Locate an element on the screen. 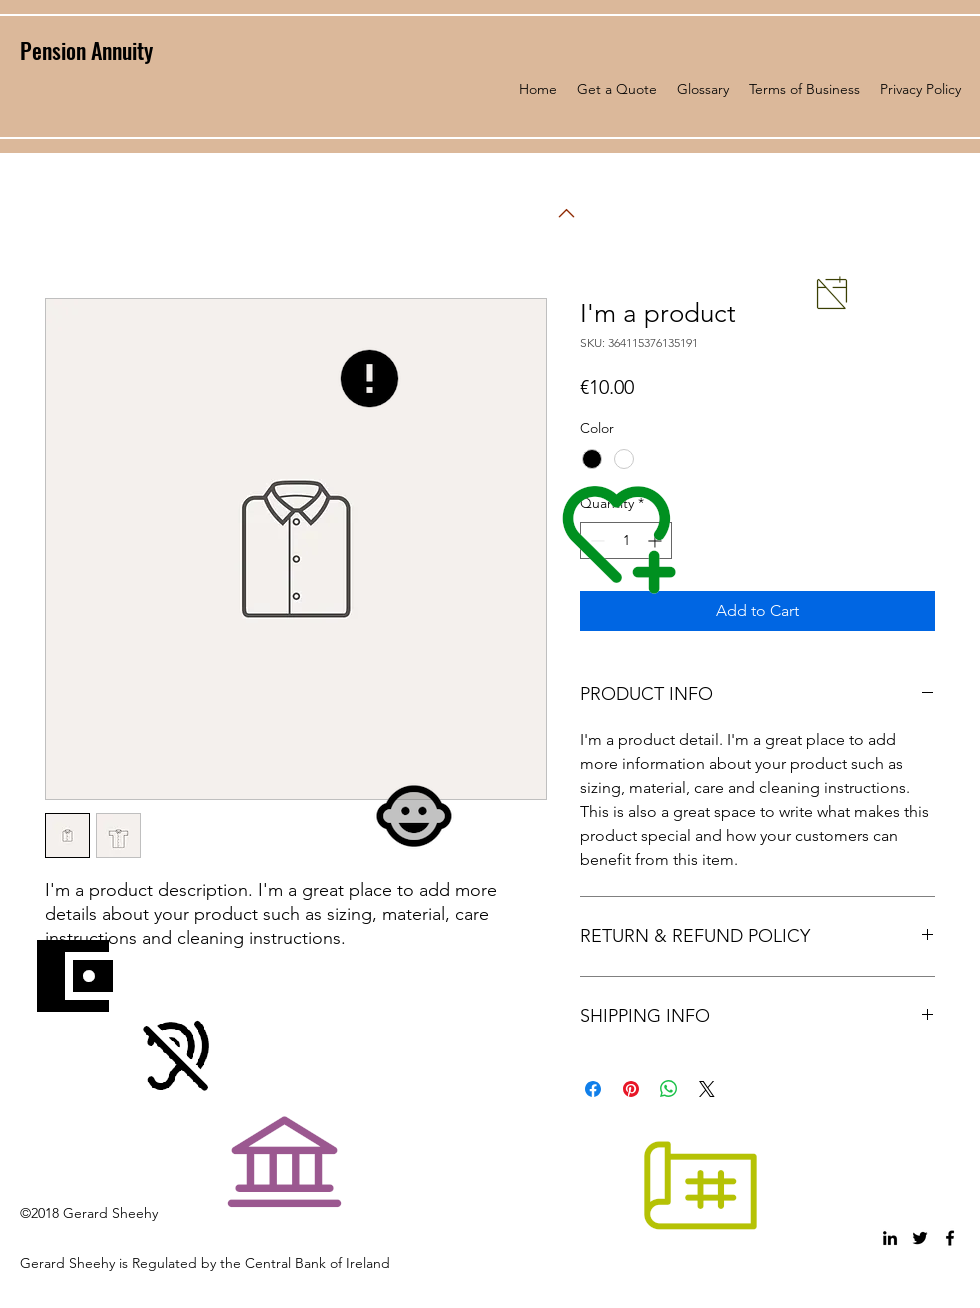 This screenshot has width=980, height=1308. disable calendar or scheduling features is located at coordinates (832, 294).